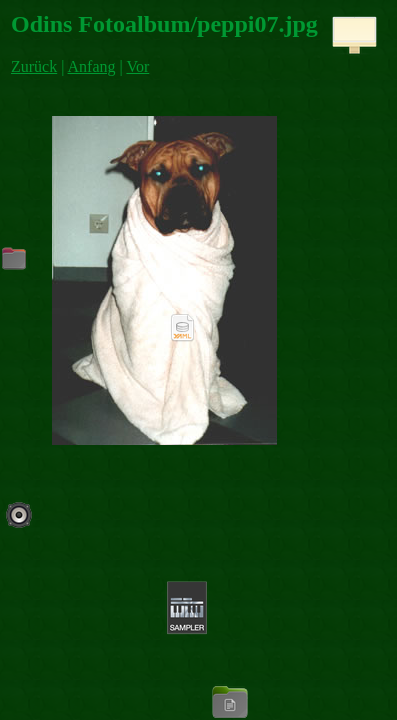 The width and height of the screenshot is (397, 720). I want to click on a yaml configuration file, so click(182, 327).